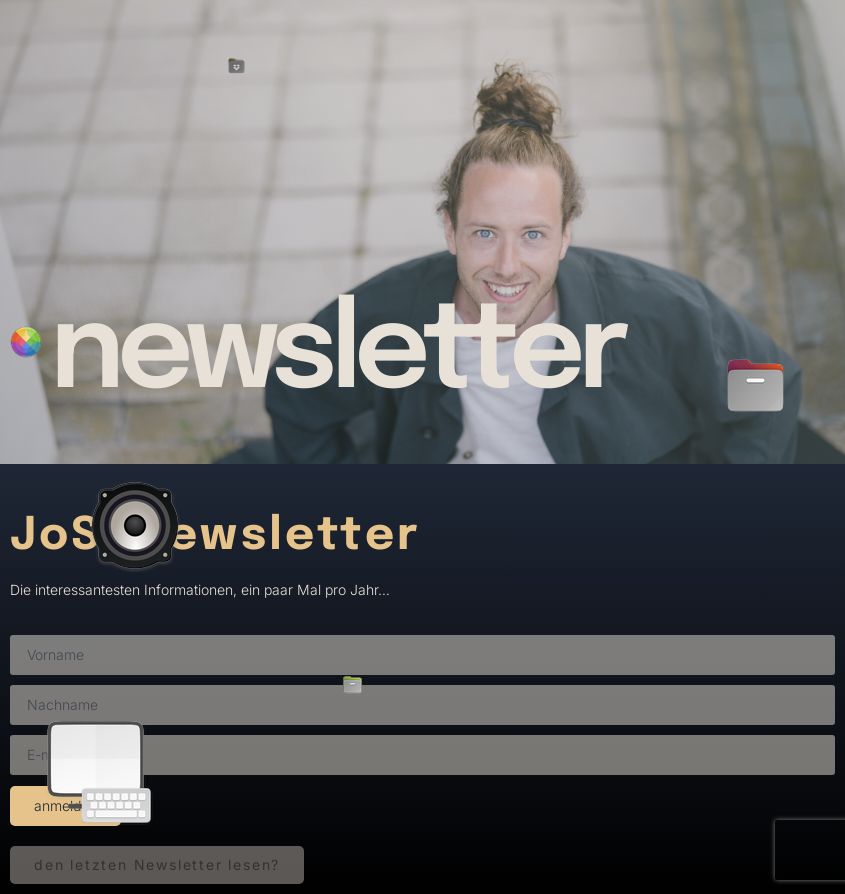 This screenshot has width=845, height=894. Describe the element at coordinates (99, 771) in the screenshot. I see `access computer or desktop settings` at that location.